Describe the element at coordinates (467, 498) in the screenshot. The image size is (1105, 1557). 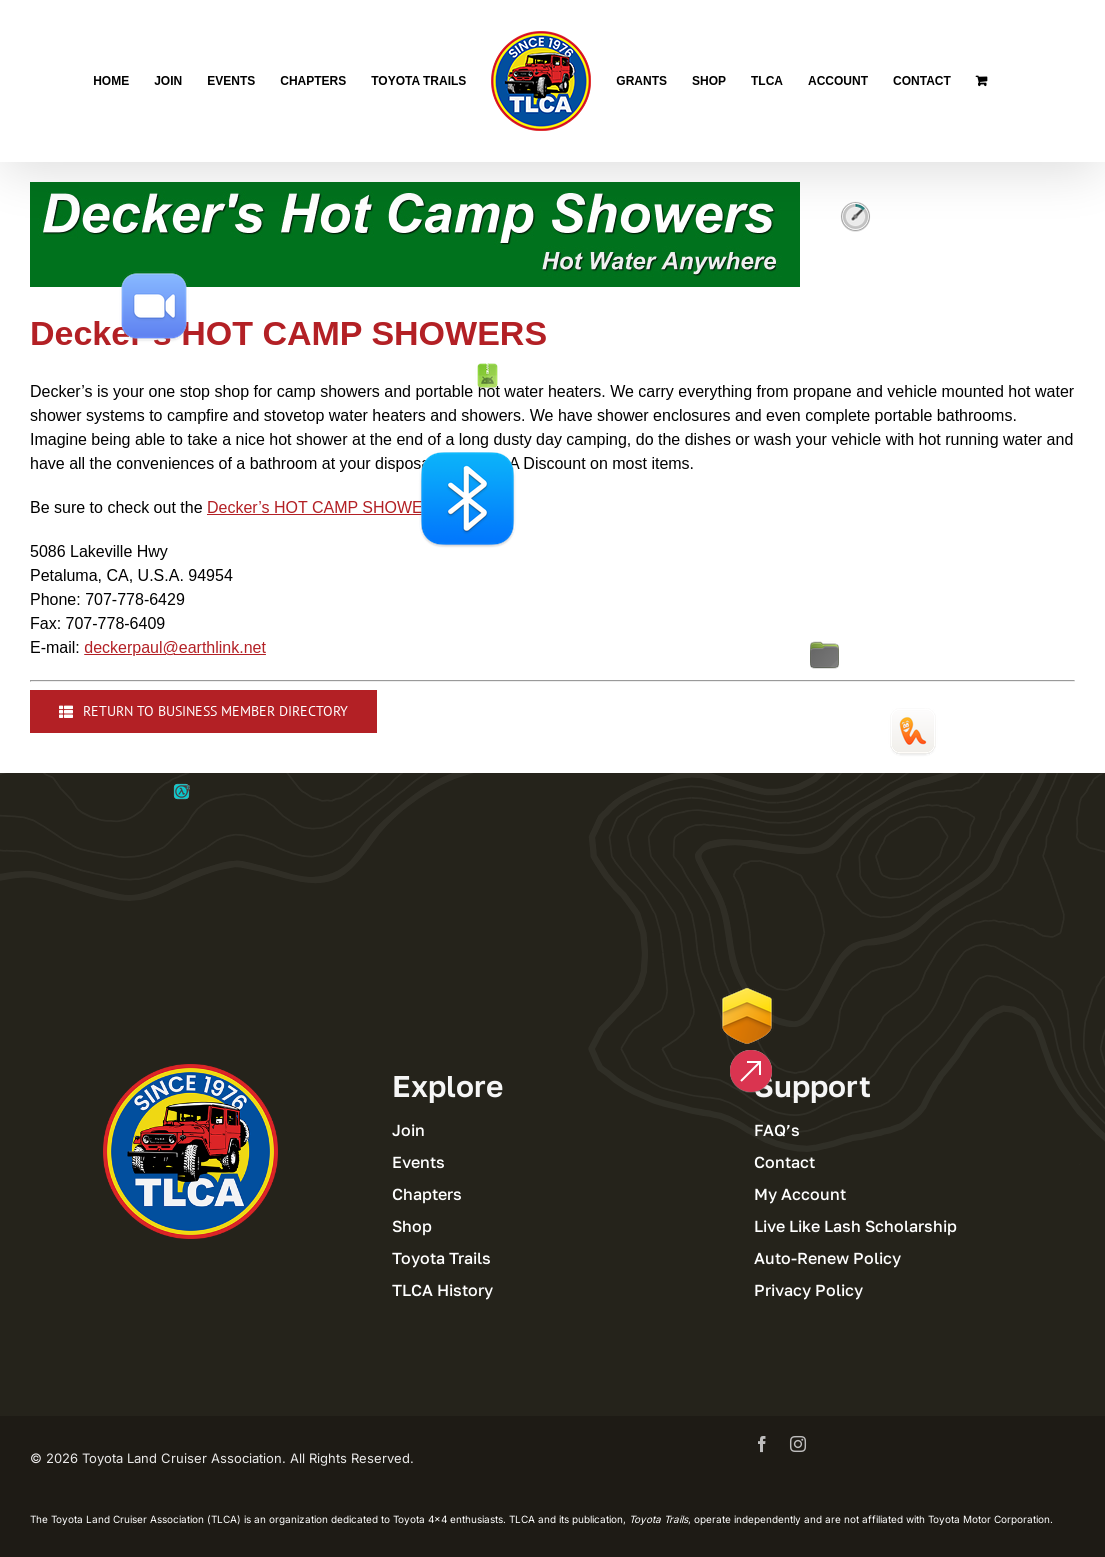
I see `open bluetooth file exchange app` at that location.